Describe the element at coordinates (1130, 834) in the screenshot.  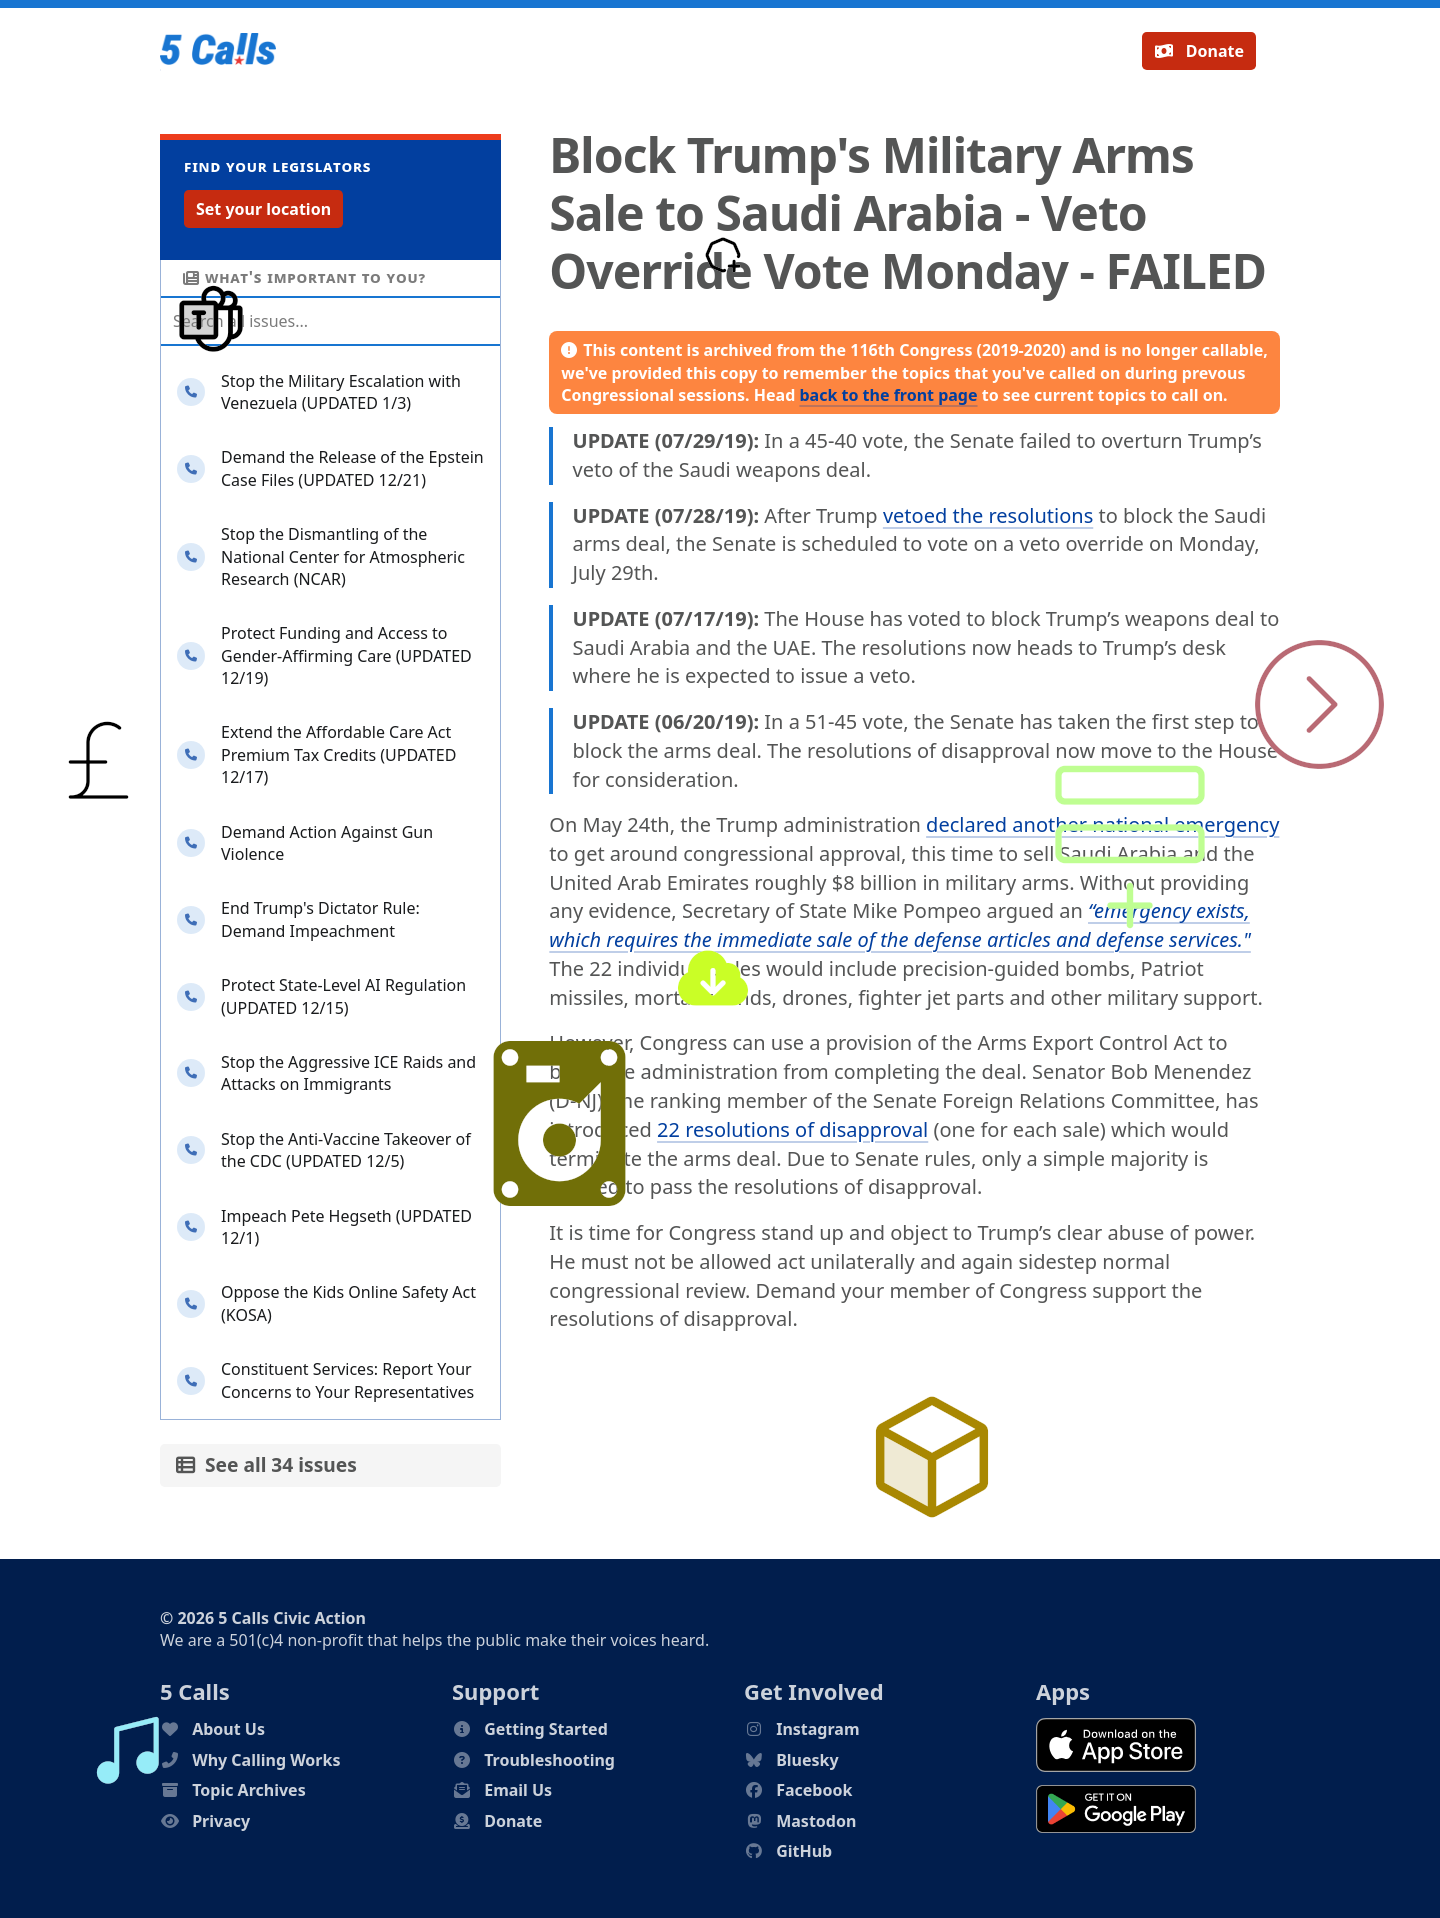
I see `add a new row at the bottom` at that location.